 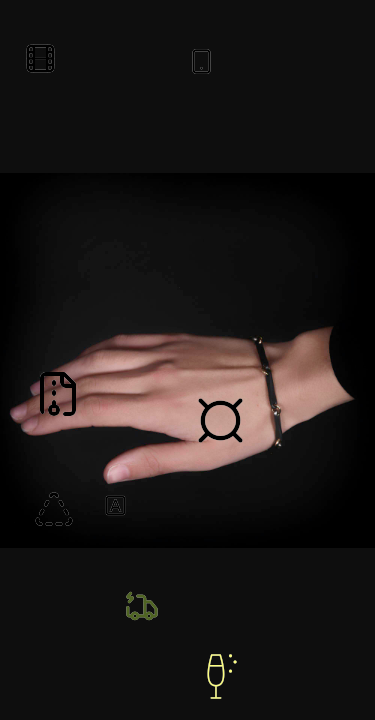 What do you see at coordinates (115, 505) in the screenshot?
I see `download or install new fonts` at bounding box center [115, 505].